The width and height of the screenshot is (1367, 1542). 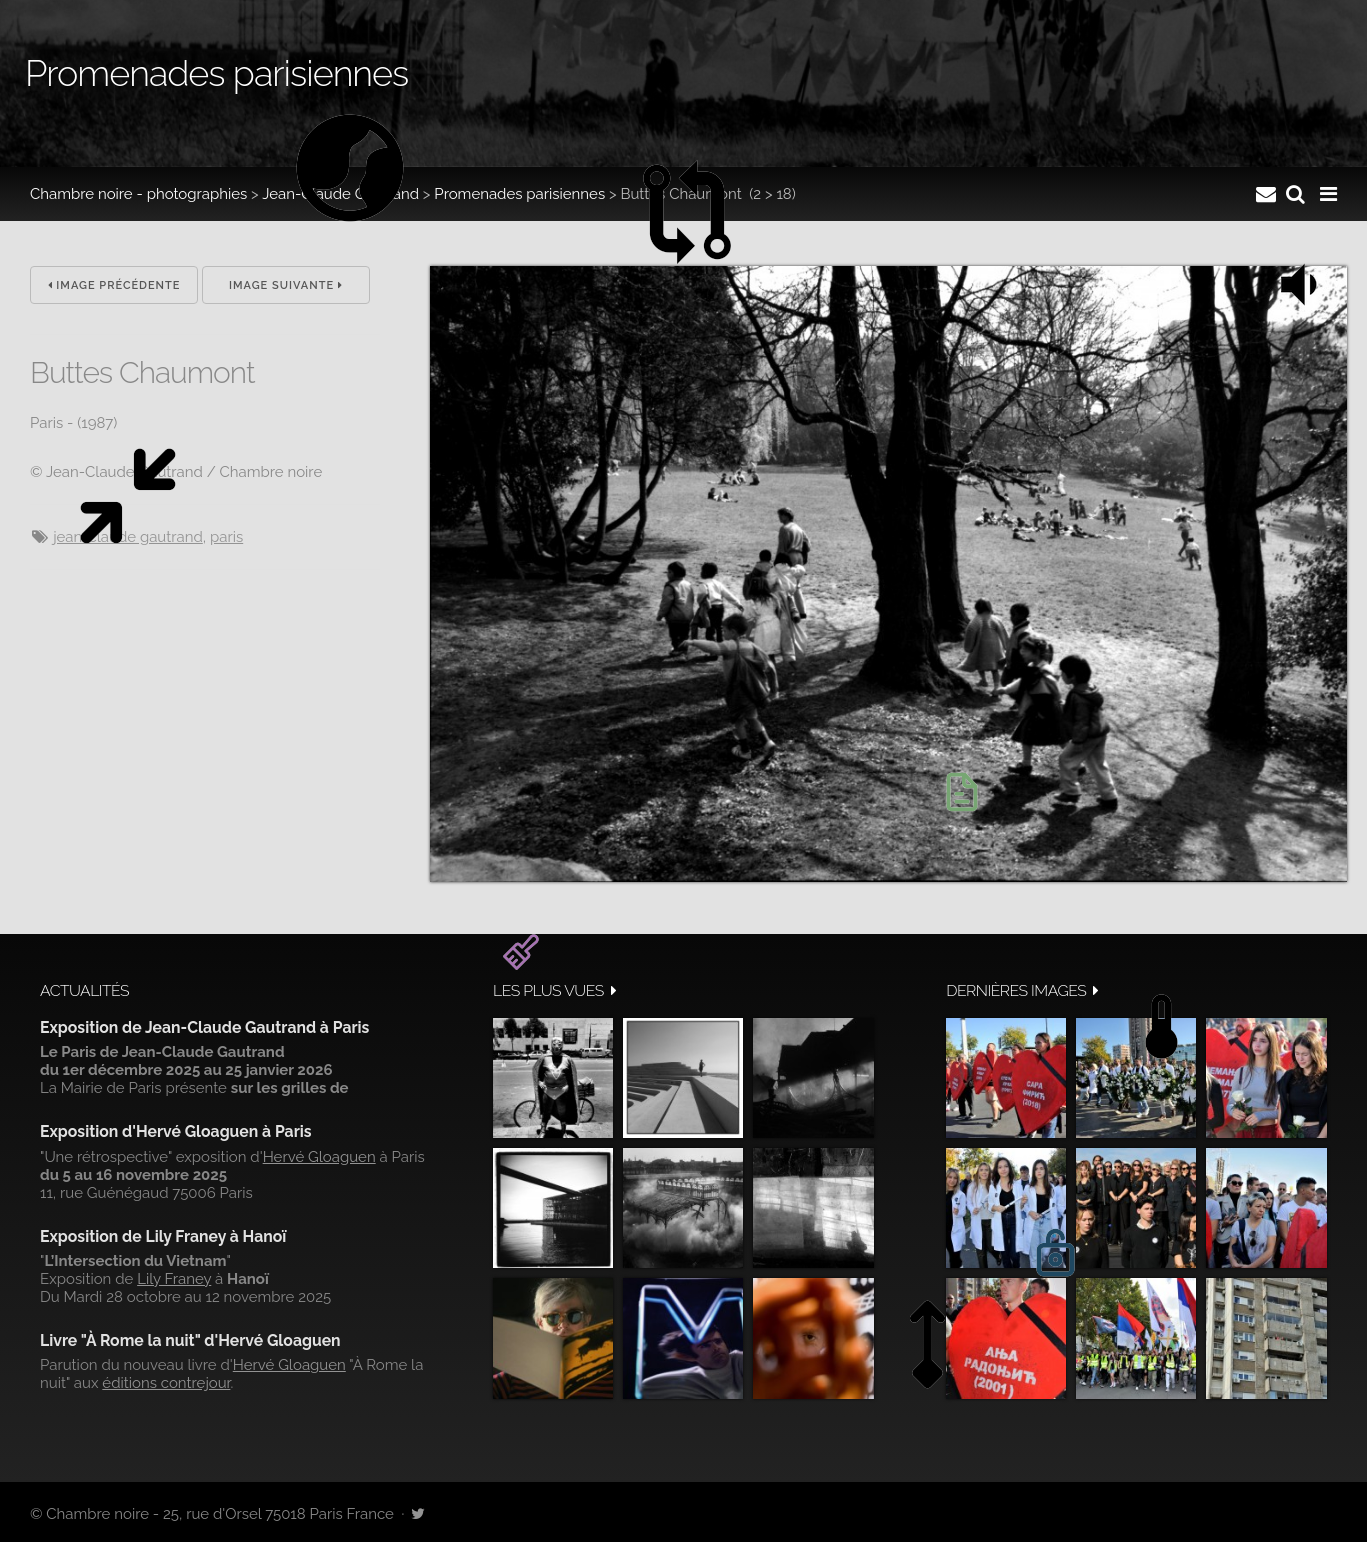 I want to click on access painting or drawing tools, so click(x=521, y=951).